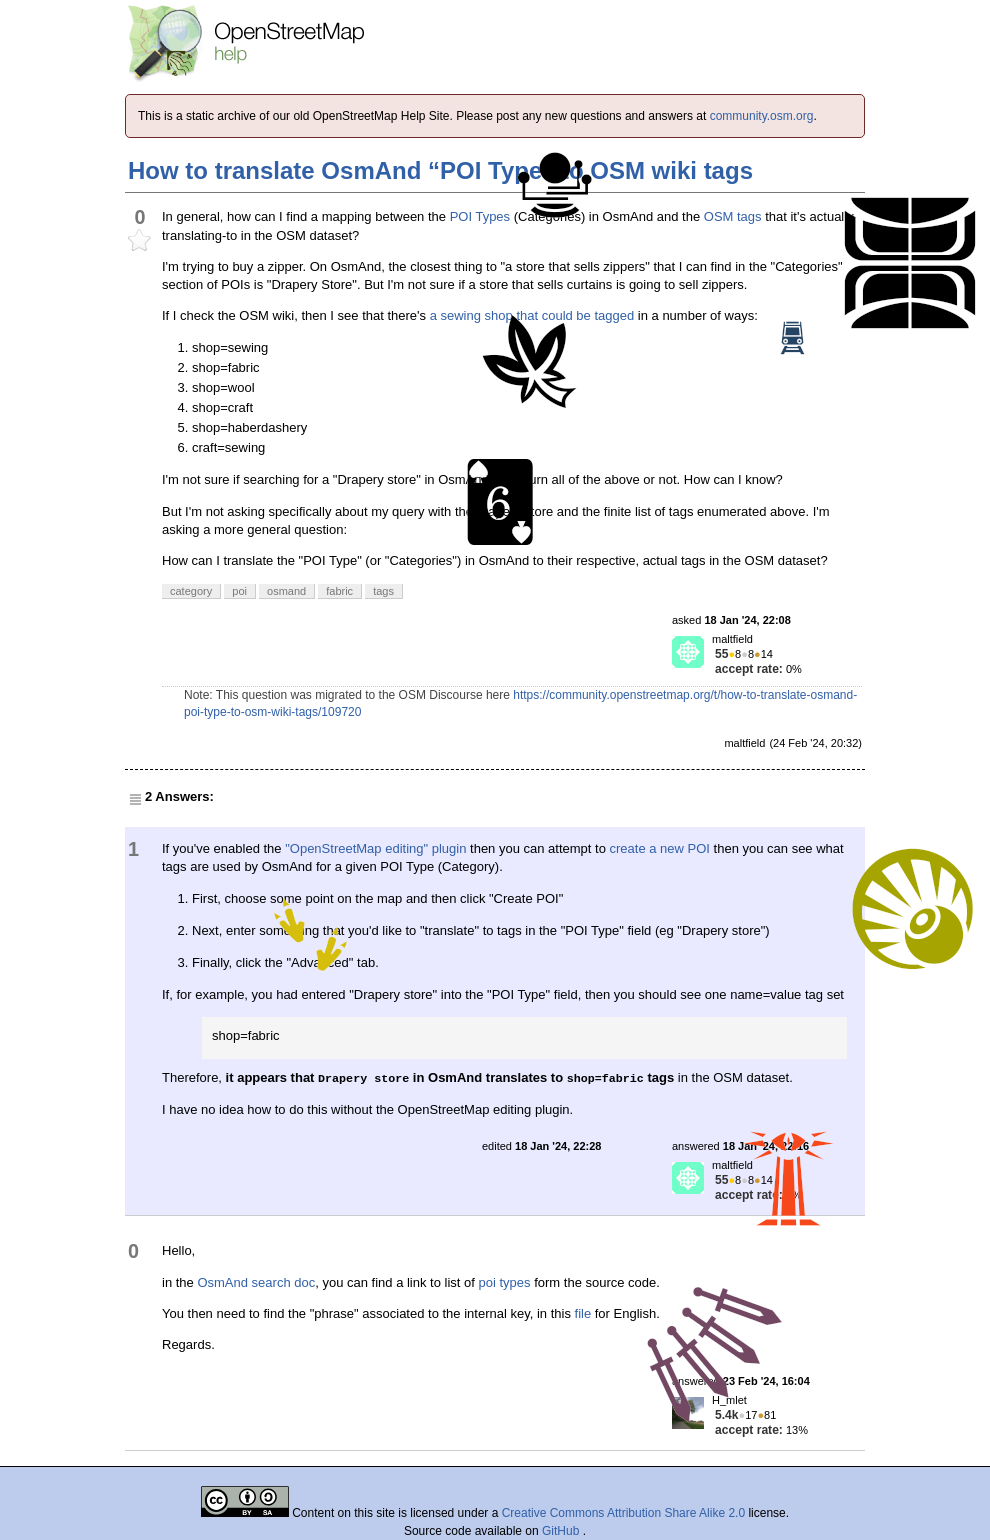  Describe the element at coordinates (913, 909) in the screenshot. I see `view surveillance or monitoring status` at that location.